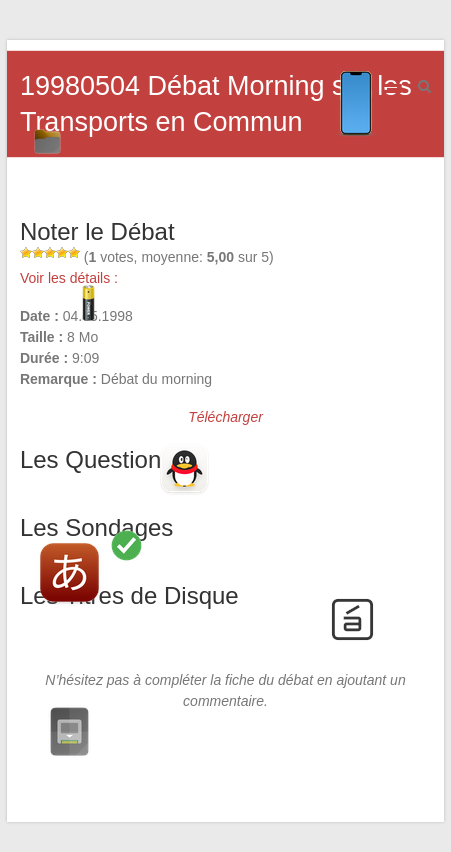 Image resolution: width=451 pixels, height=852 pixels. I want to click on an open folder containing files, so click(47, 141).